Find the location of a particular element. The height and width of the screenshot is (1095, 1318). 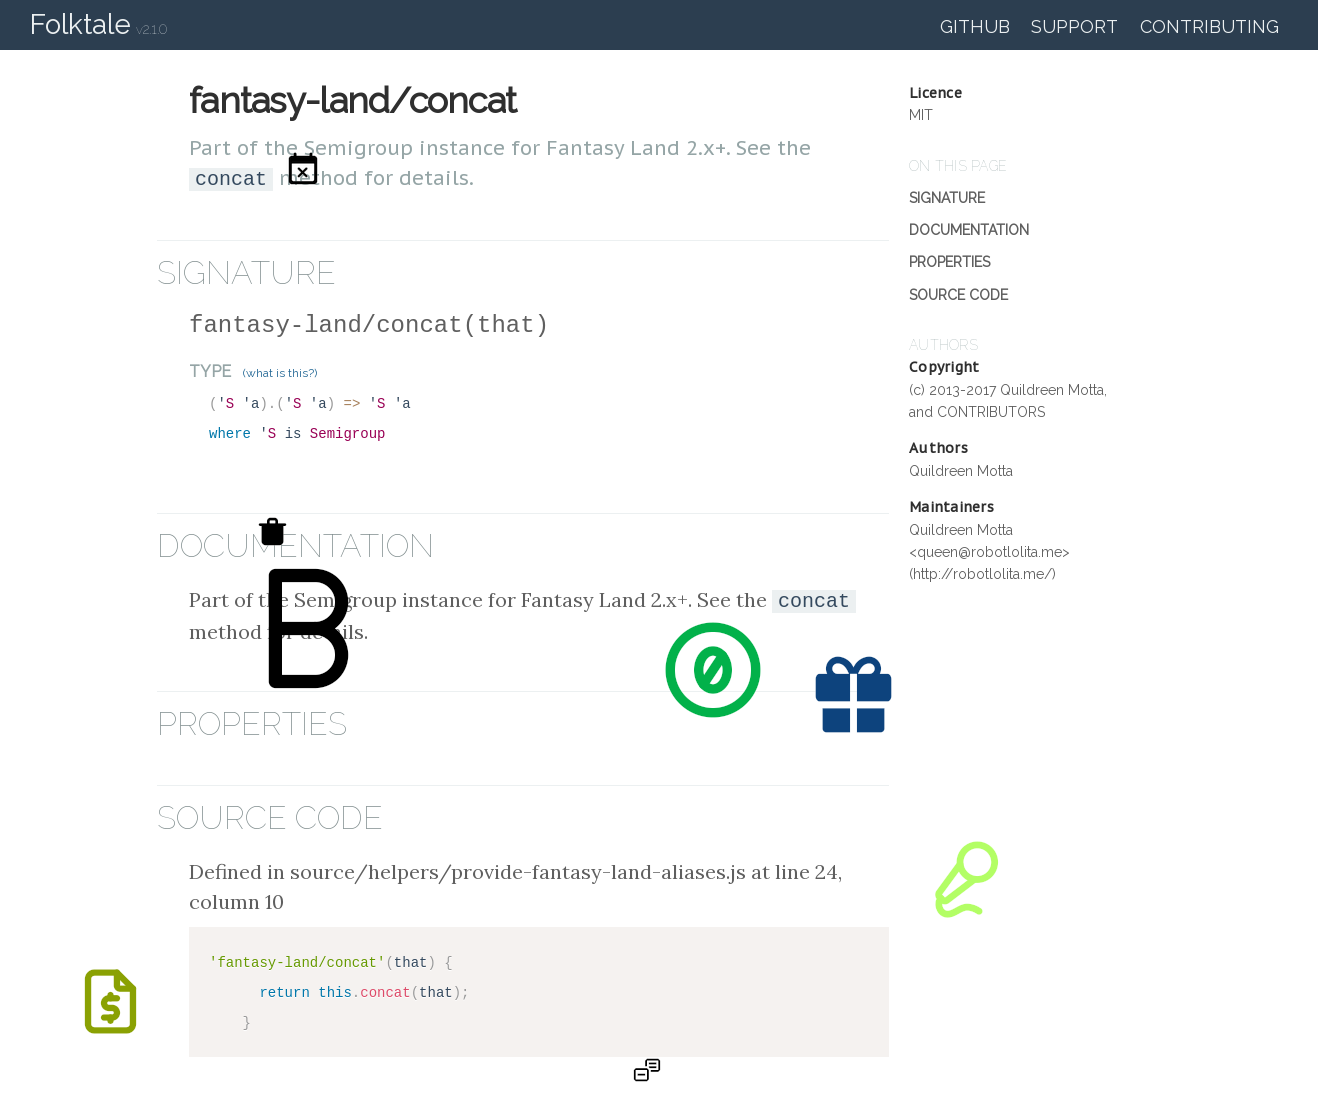

a cancelled or unavailable calendar event is located at coordinates (303, 170).